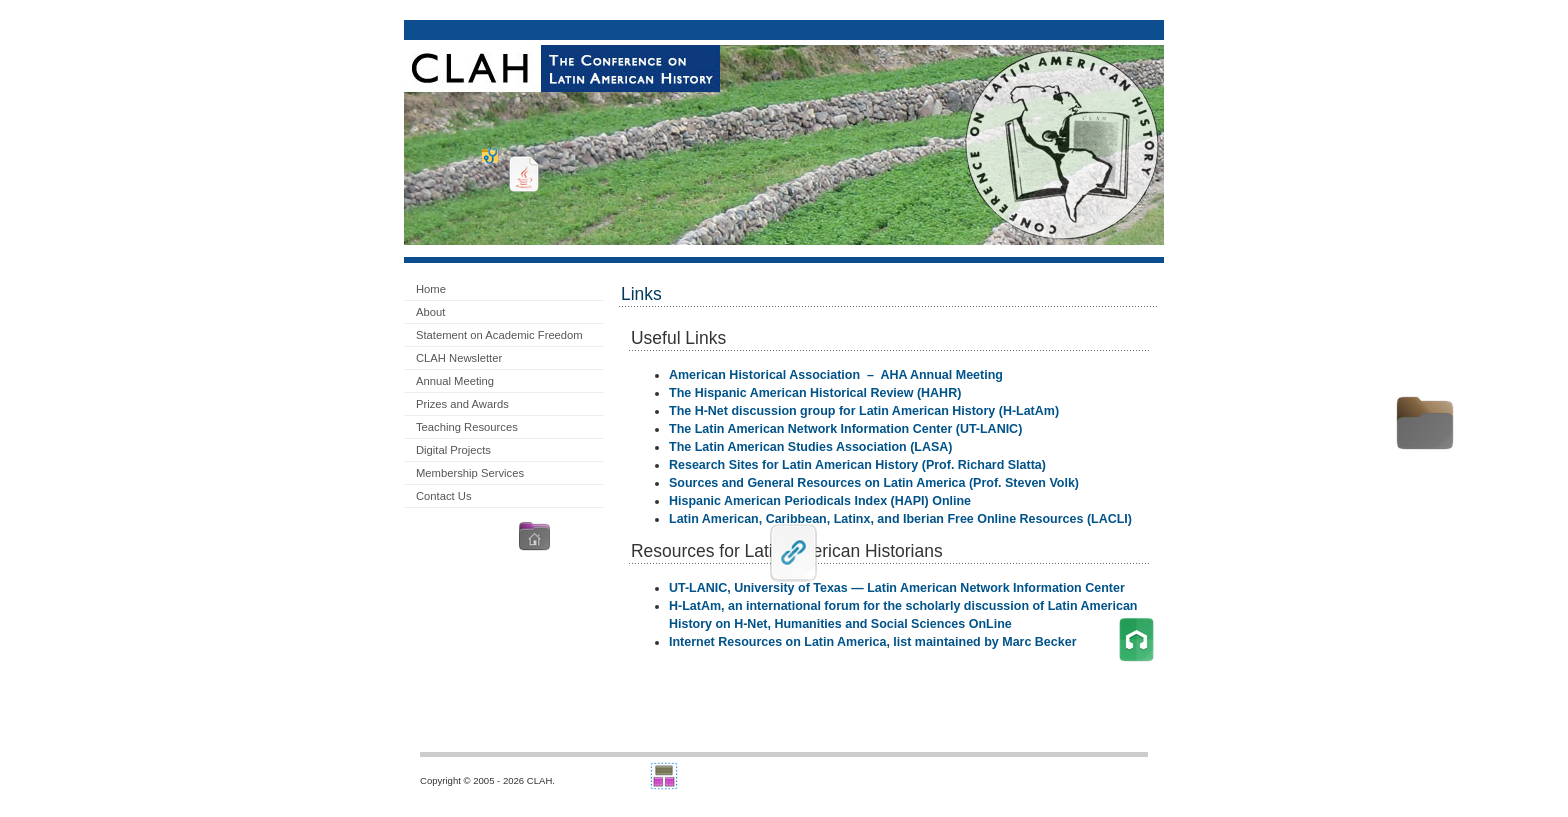 Image resolution: width=1568 pixels, height=817 pixels. Describe the element at coordinates (524, 174) in the screenshot. I see `a java source code file` at that location.